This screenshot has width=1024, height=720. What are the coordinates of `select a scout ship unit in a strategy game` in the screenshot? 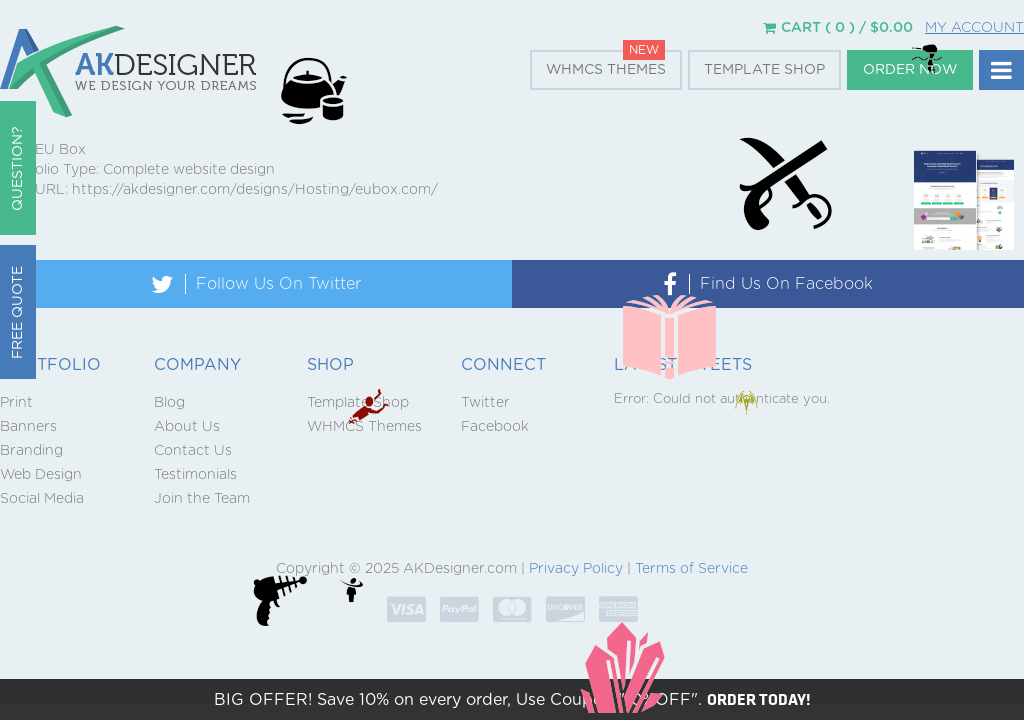 It's located at (746, 402).